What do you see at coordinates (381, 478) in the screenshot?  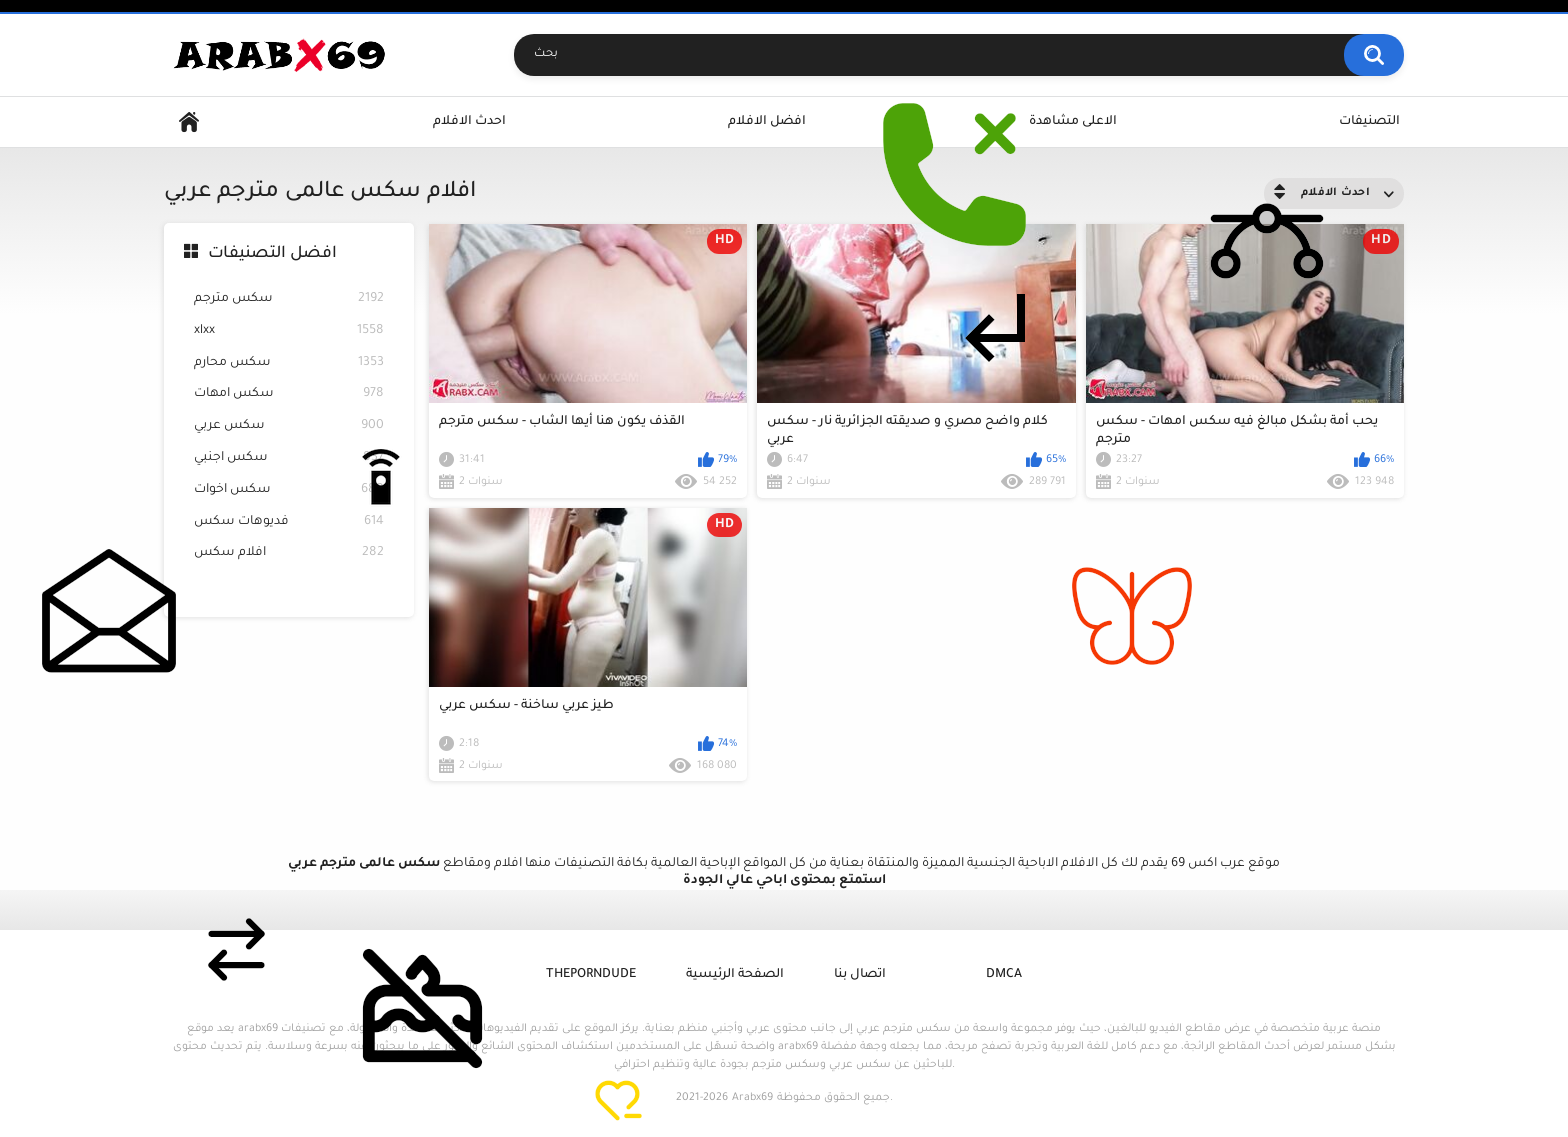 I see `access remote control settings` at bounding box center [381, 478].